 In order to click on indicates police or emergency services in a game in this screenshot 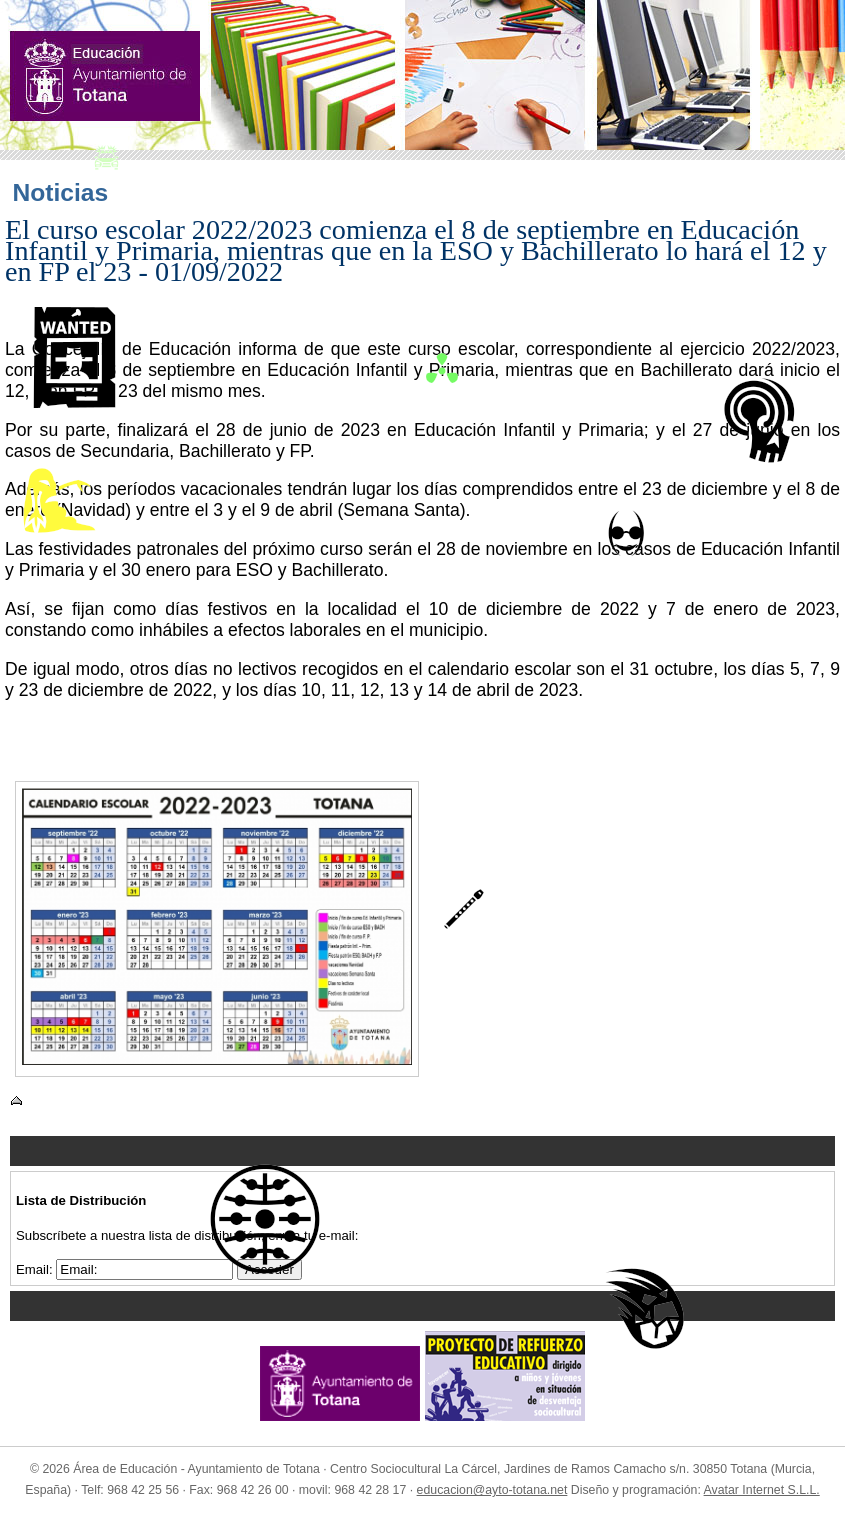, I will do `click(106, 157)`.